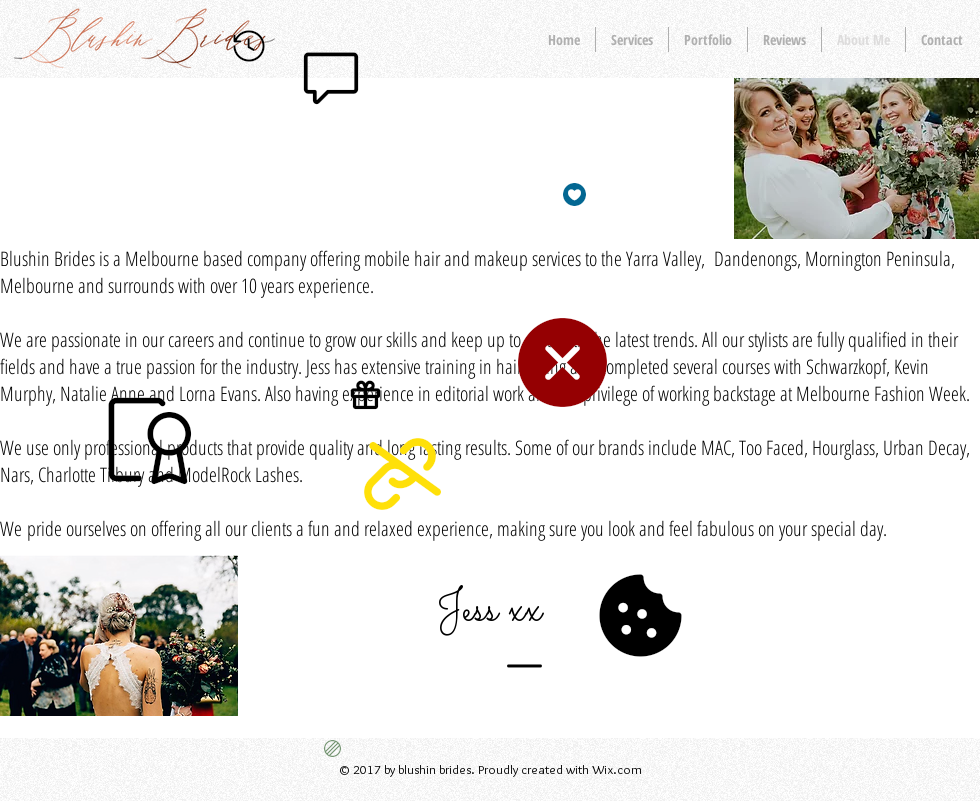 This screenshot has height=801, width=980. Describe the element at coordinates (400, 474) in the screenshot. I see `remove or break a hyperlink` at that location.